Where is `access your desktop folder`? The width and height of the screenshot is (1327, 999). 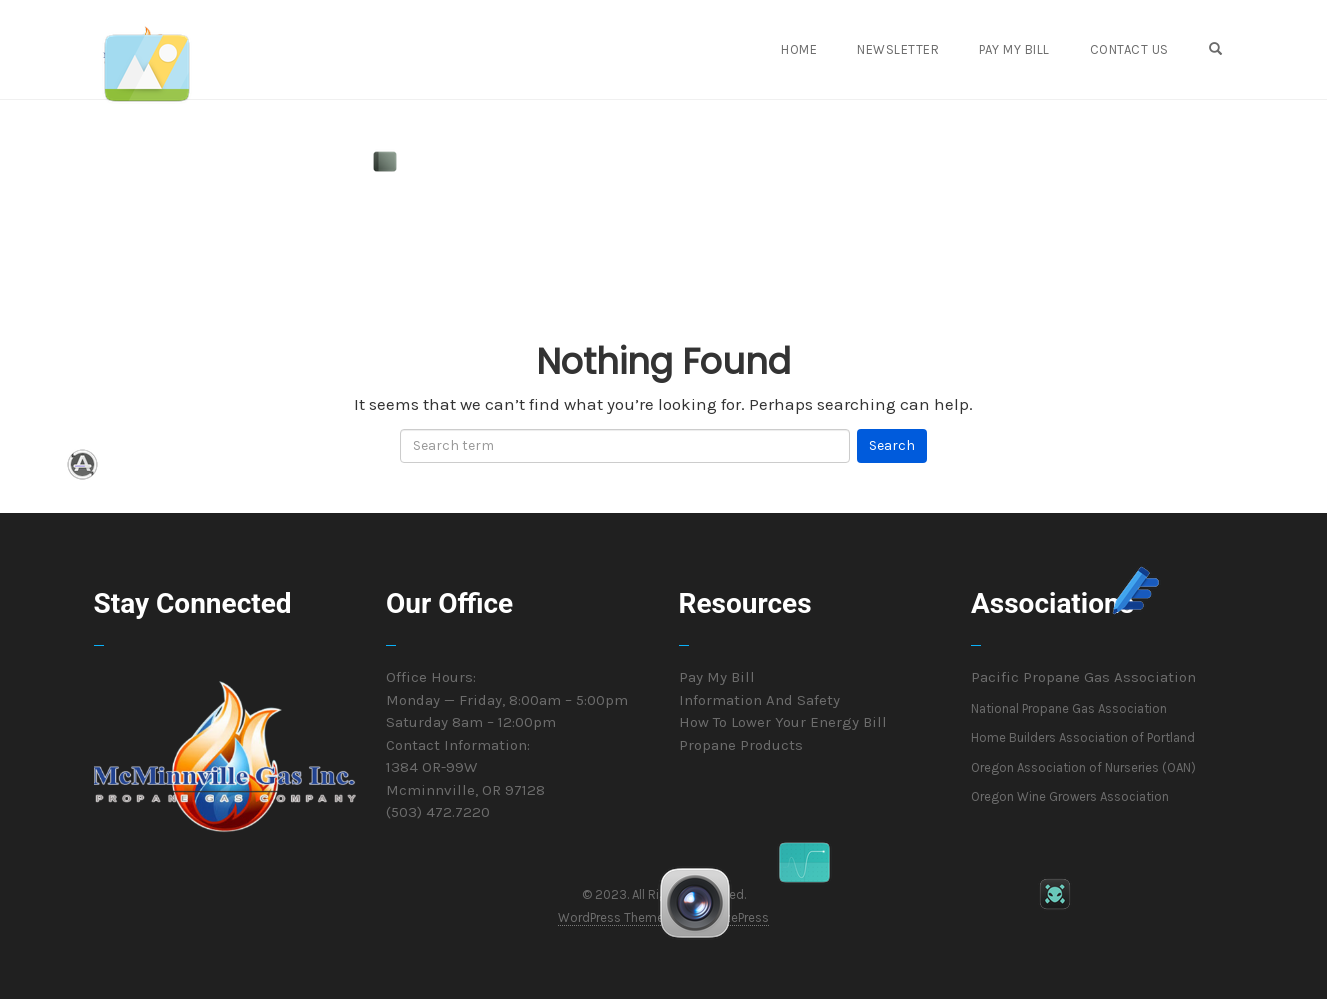 access your desktop folder is located at coordinates (385, 161).